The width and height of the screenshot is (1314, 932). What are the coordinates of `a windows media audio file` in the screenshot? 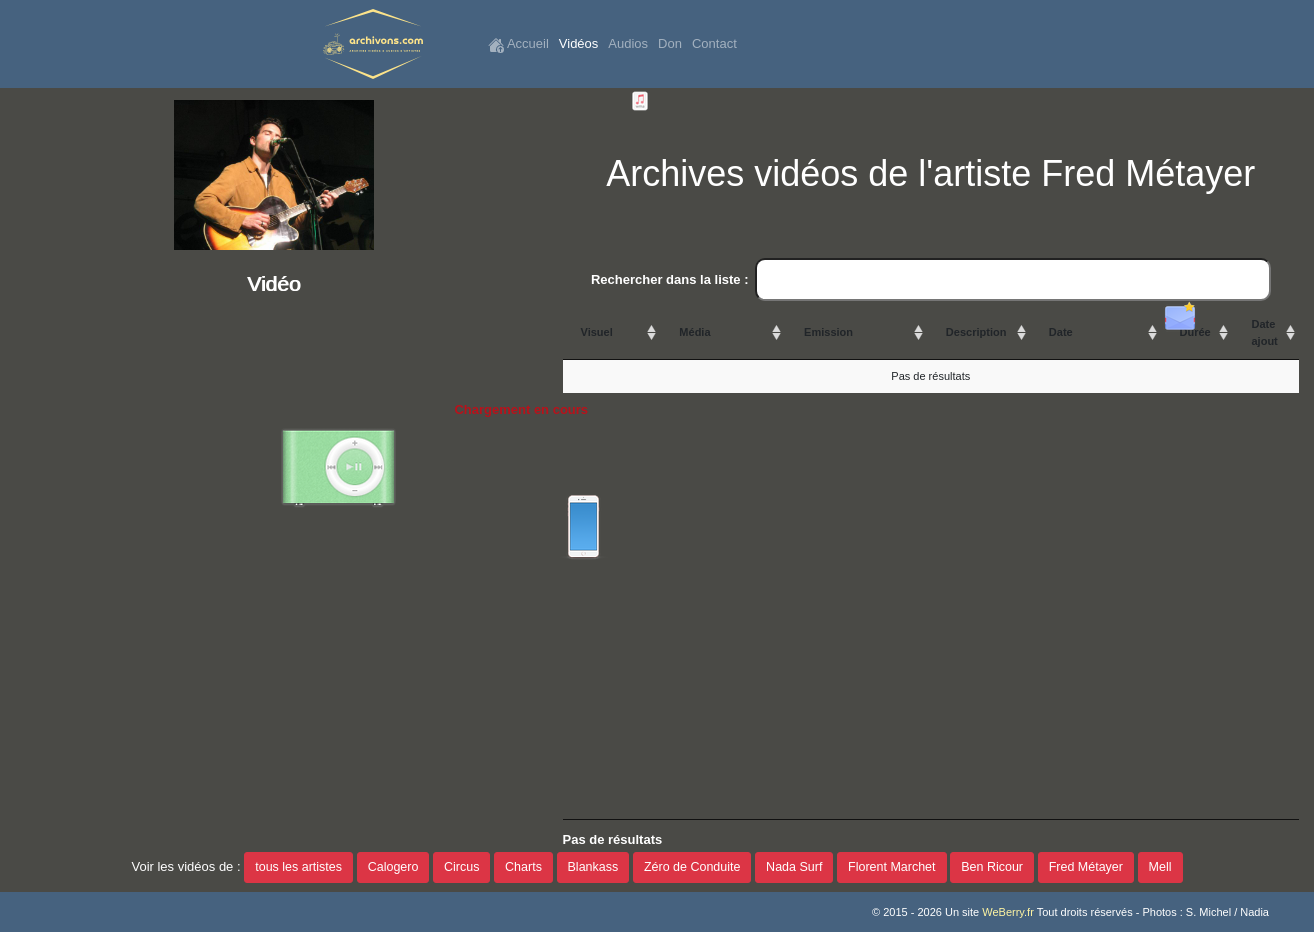 It's located at (640, 101).